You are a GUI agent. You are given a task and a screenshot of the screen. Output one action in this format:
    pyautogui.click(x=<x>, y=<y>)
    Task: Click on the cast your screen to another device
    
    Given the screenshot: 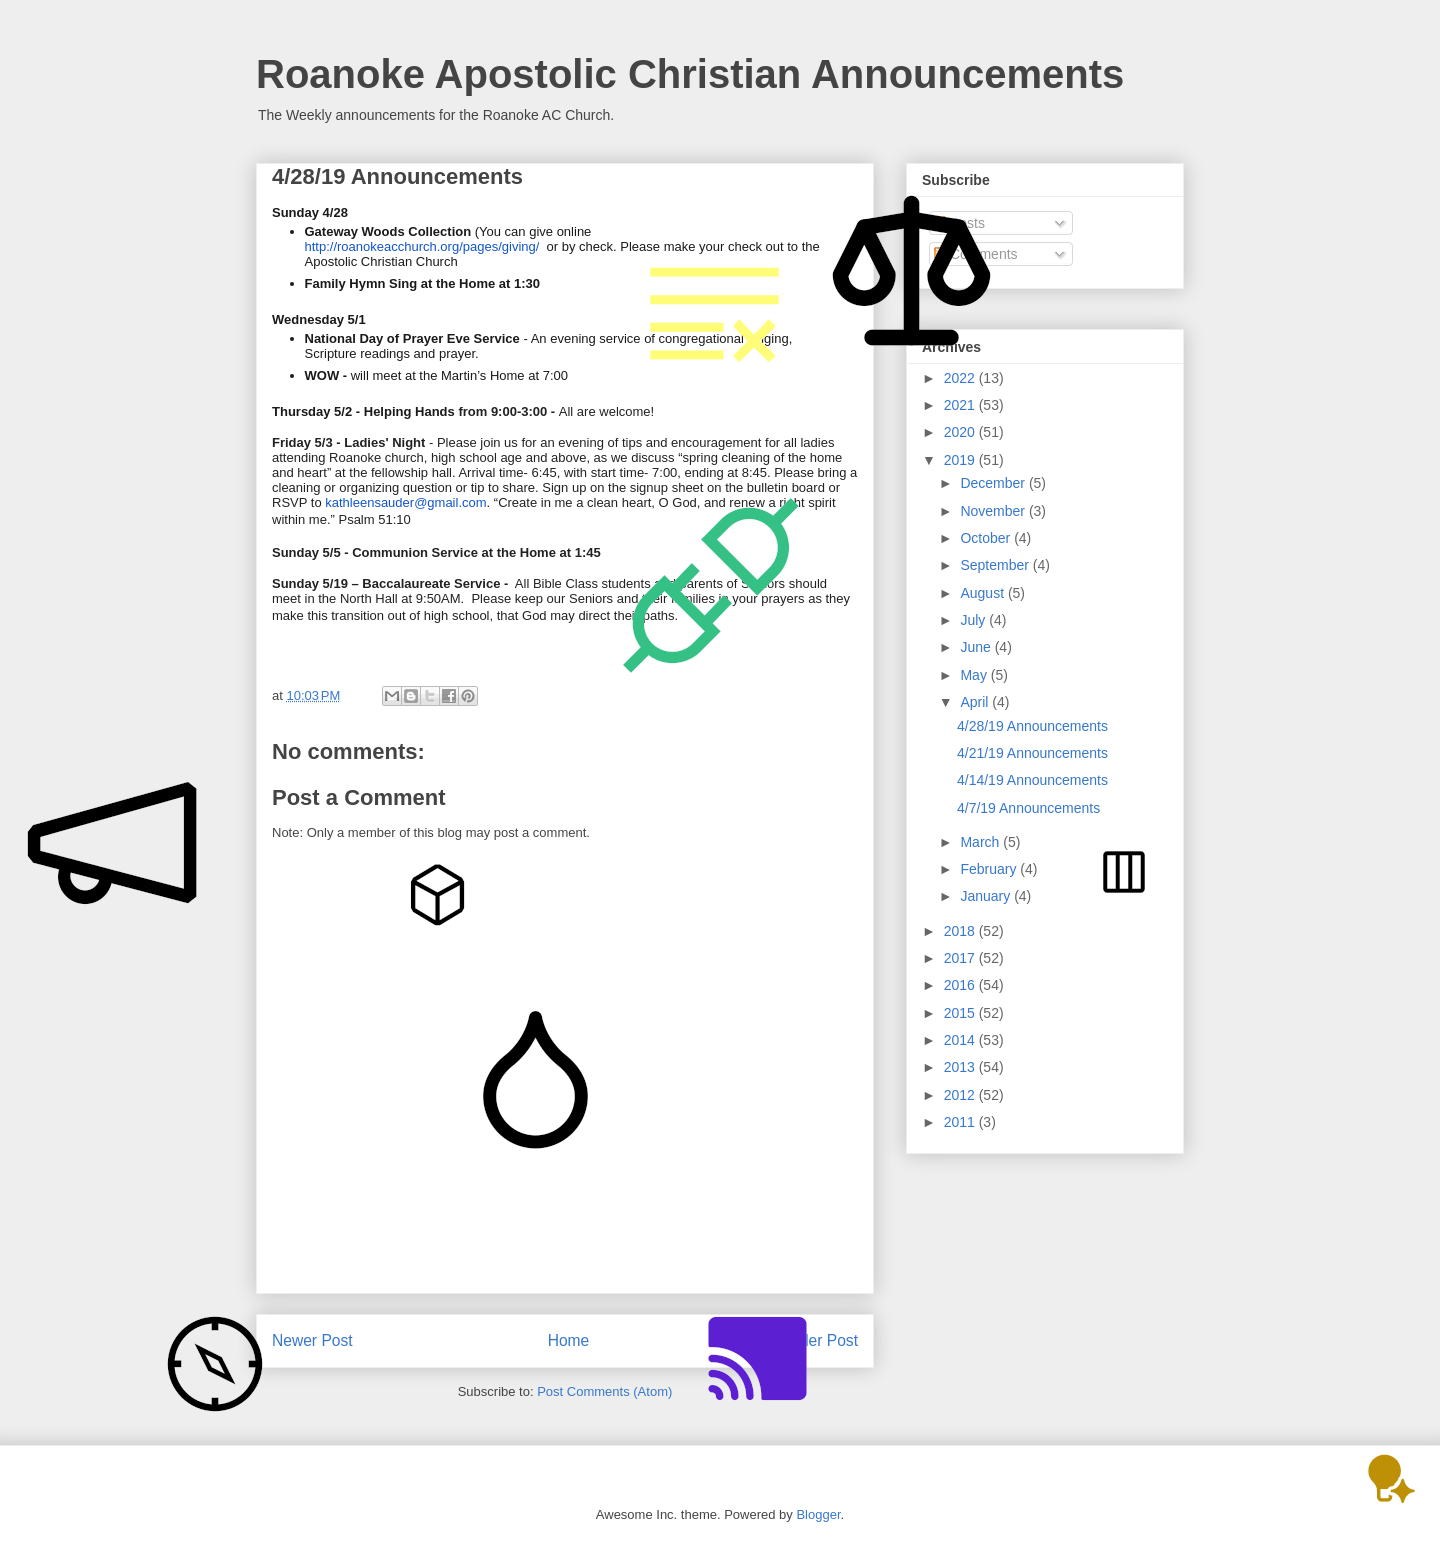 What is the action you would take?
    pyautogui.click(x=757, y=1358)
    